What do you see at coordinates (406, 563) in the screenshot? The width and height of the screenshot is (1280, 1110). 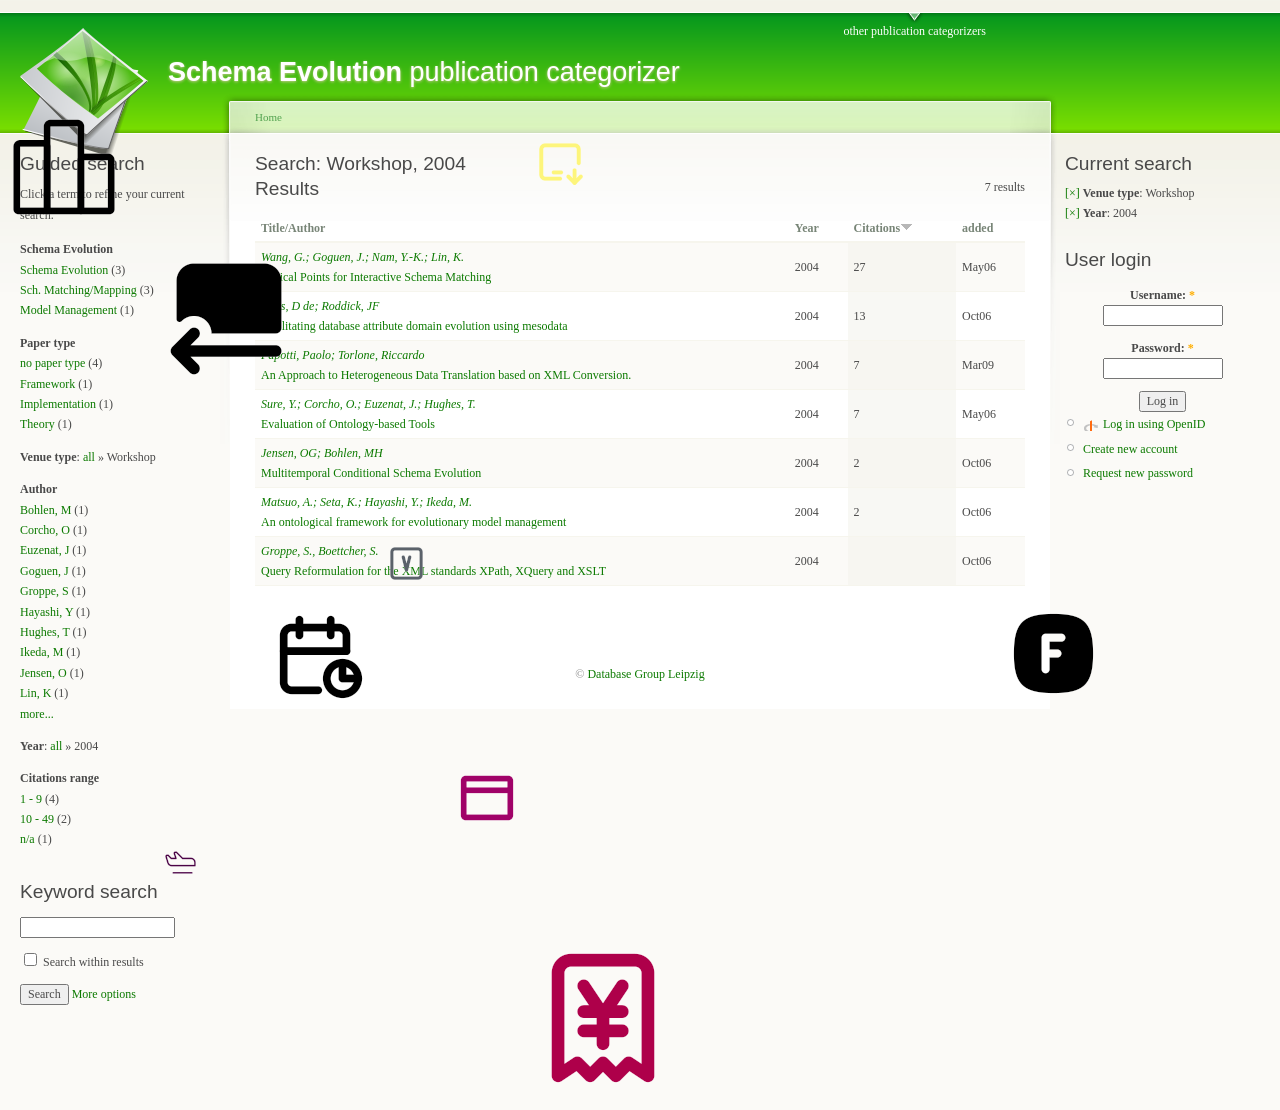 I see `indicates a "V" keyboard shortcut or hotkey` at bounding box center [406, 563].